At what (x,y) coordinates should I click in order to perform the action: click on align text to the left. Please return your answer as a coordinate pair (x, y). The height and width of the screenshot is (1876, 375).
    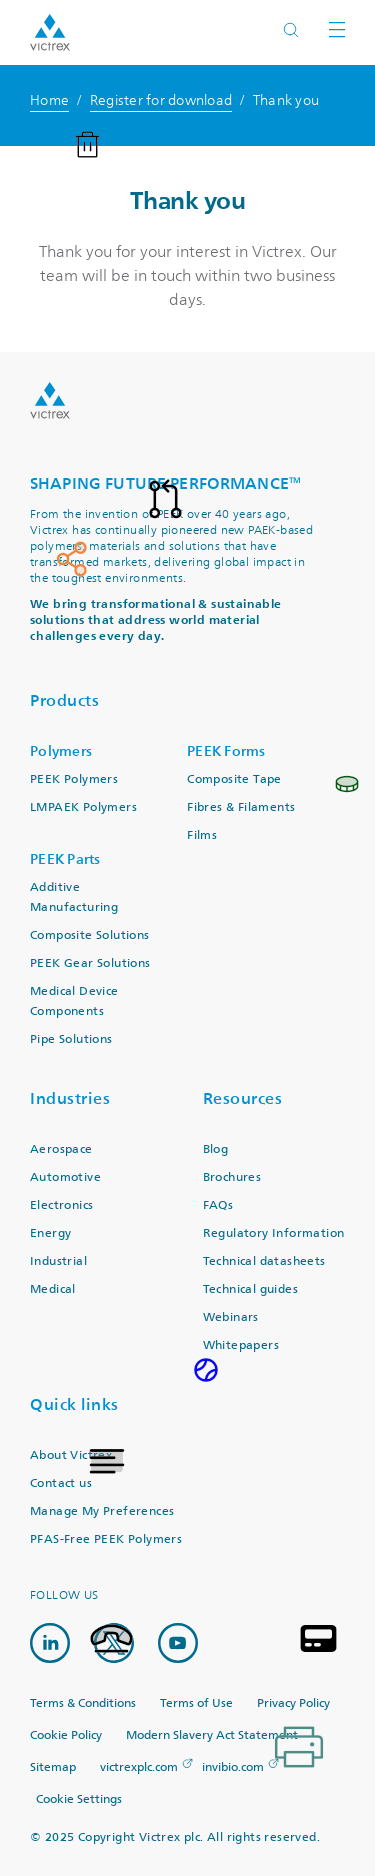
    Looking at the image, I should click on (107, 1462).